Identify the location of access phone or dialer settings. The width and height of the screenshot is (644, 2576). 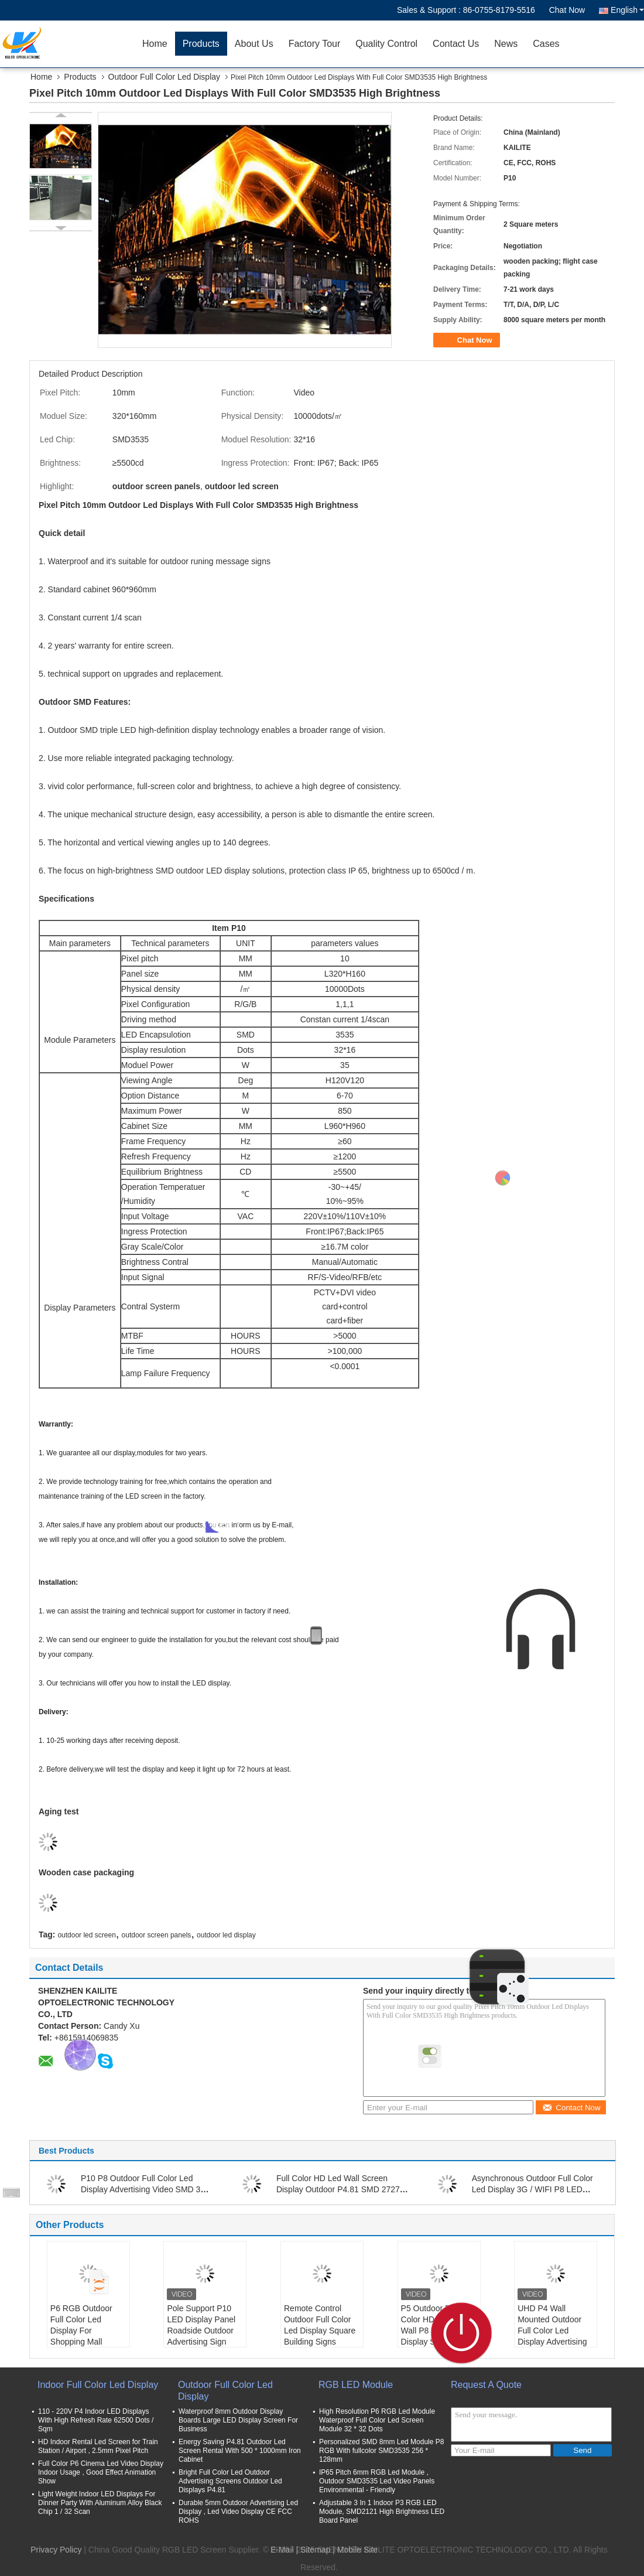
(316, 1636).